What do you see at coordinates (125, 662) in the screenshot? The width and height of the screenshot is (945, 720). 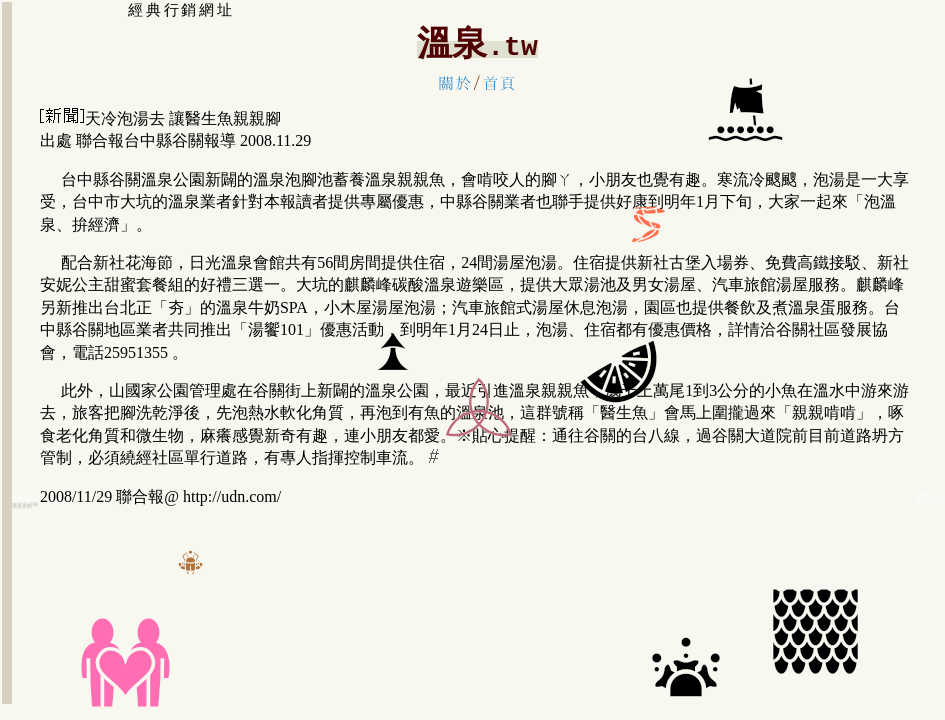 I see `indicates a romantic relationship or couple status` at bounding box center [125, 662].